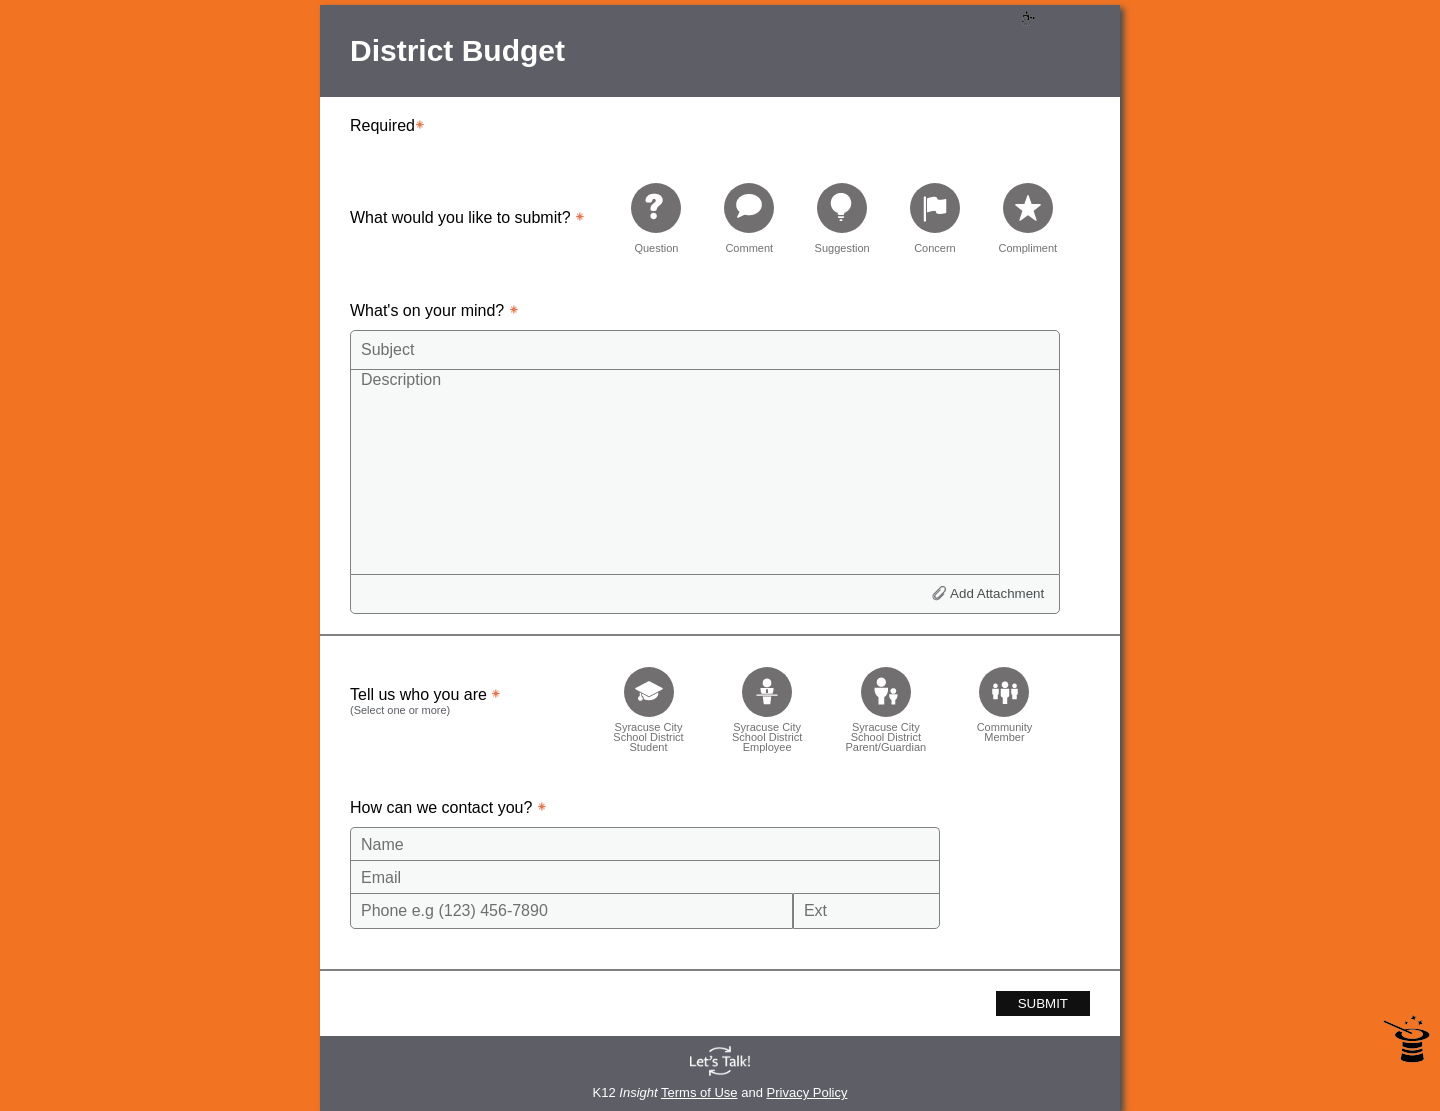  I want to click on access magic or special effects features, so click(1406, 1038).